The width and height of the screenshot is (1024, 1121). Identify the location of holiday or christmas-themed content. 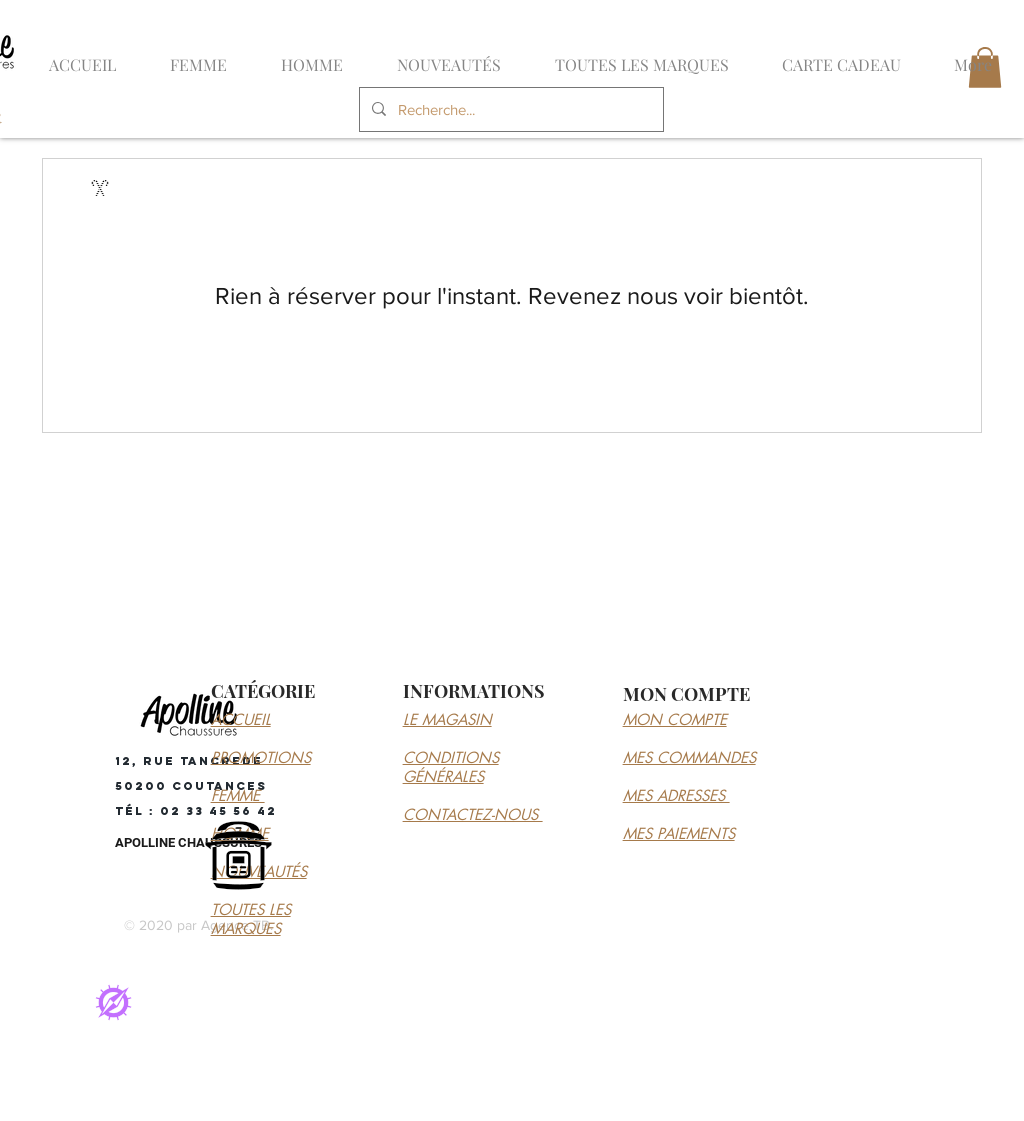
(100, 188).